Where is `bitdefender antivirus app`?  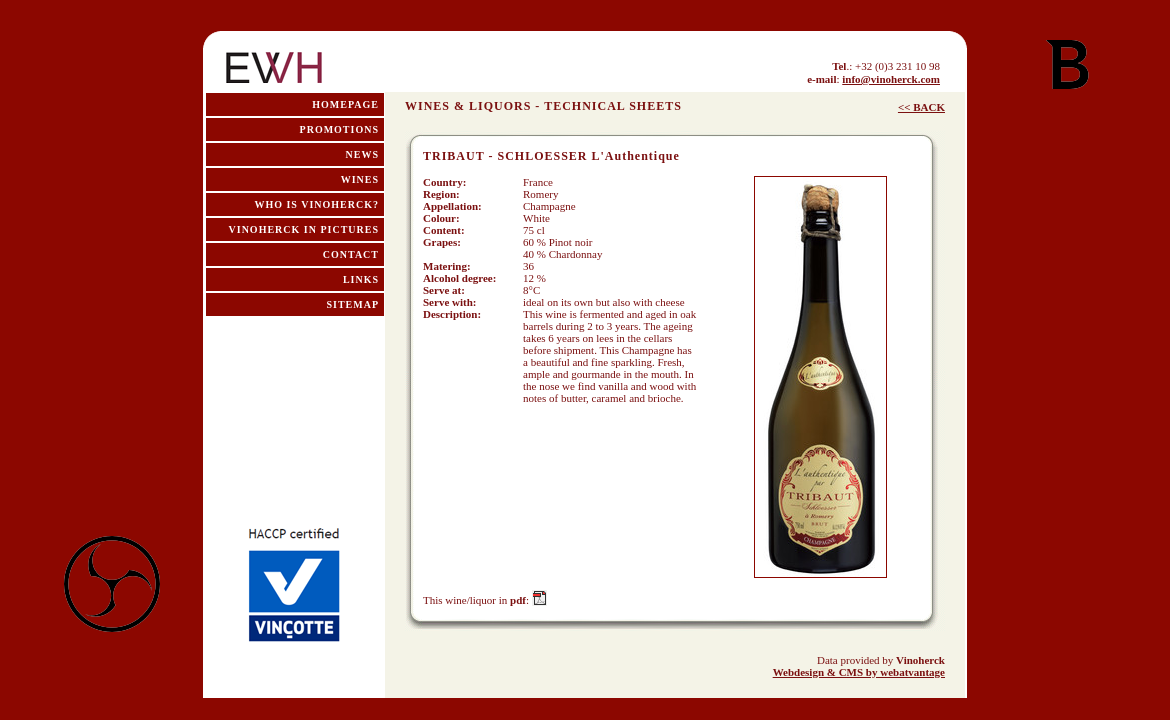 bitdefender antivirus app is located at coordinates (1067, 64).